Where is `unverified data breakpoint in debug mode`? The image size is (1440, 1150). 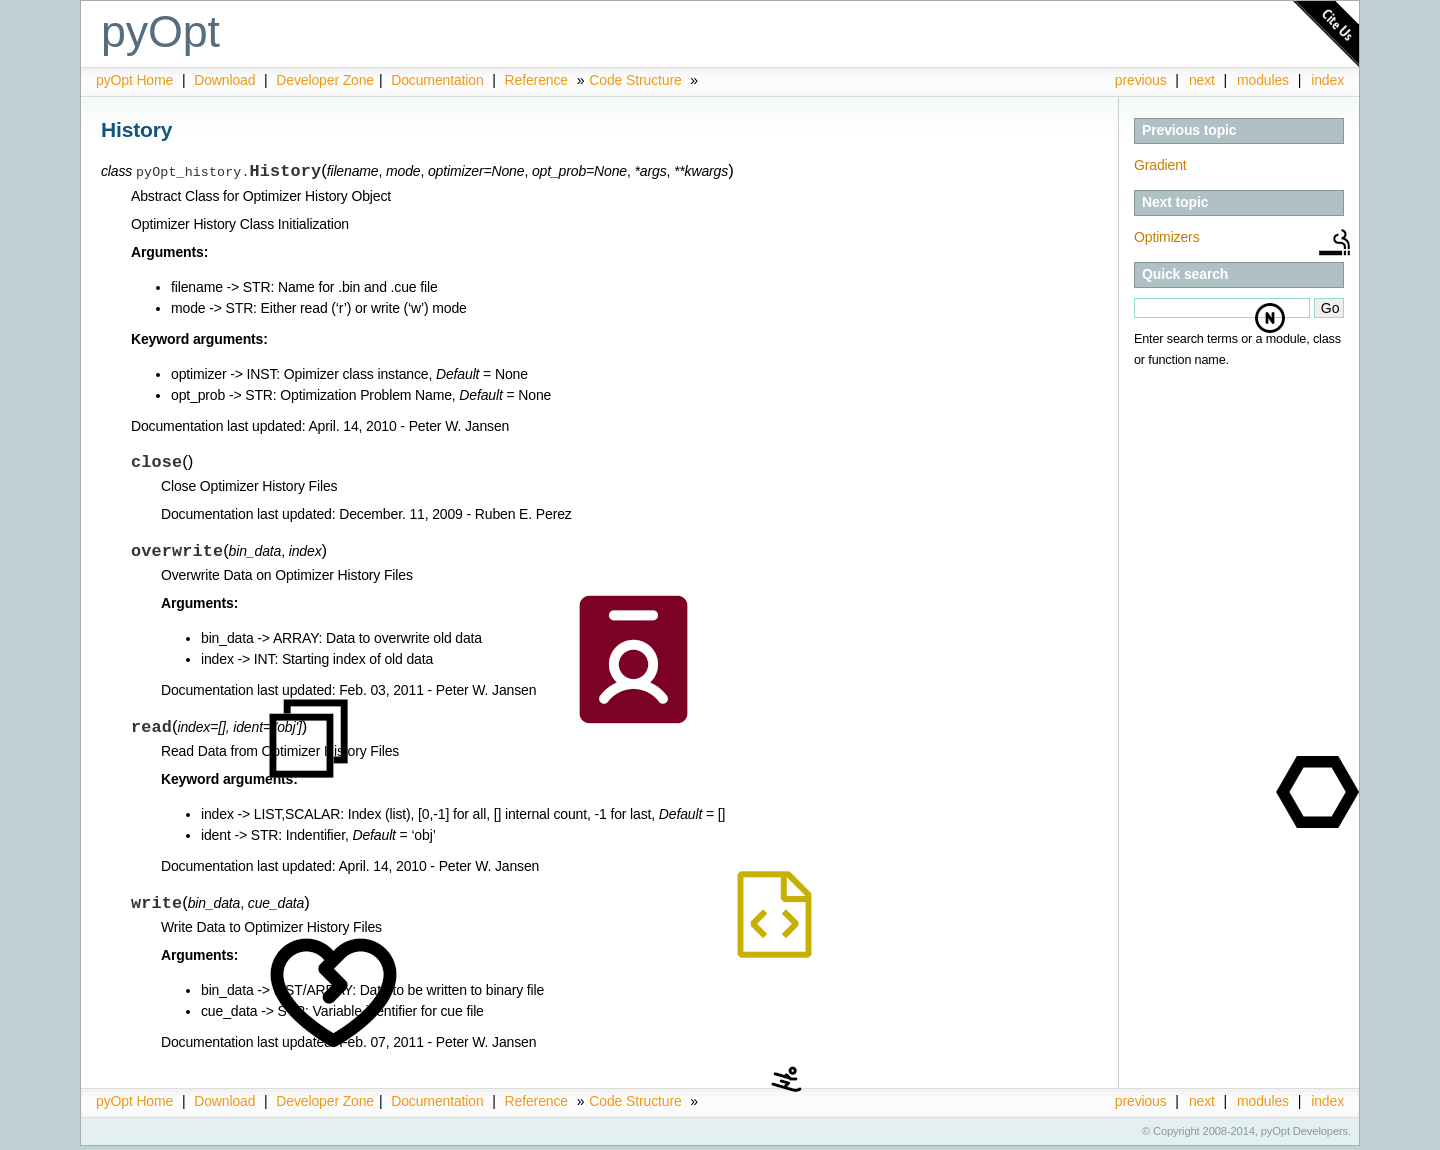 unverified data breakpoint in debug mode is located at coordinates (1321, 792).